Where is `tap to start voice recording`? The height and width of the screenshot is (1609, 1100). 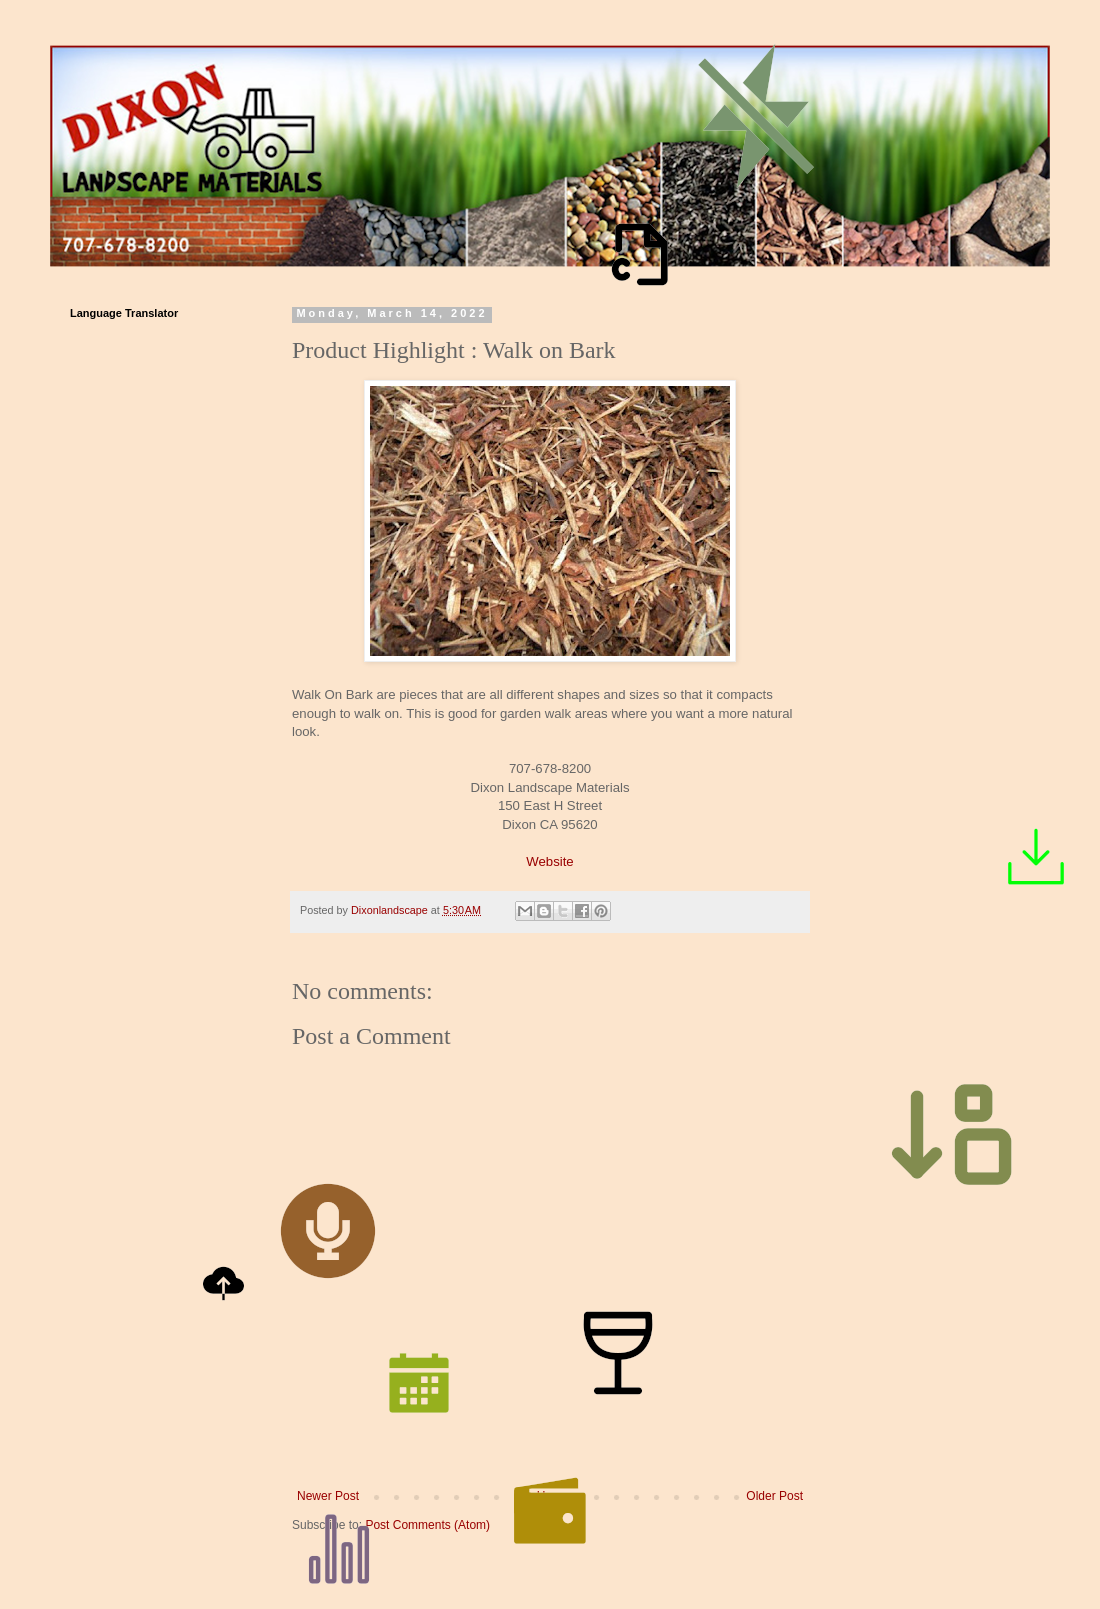 tap to start voice recording is located at coordinates (328, 1231).